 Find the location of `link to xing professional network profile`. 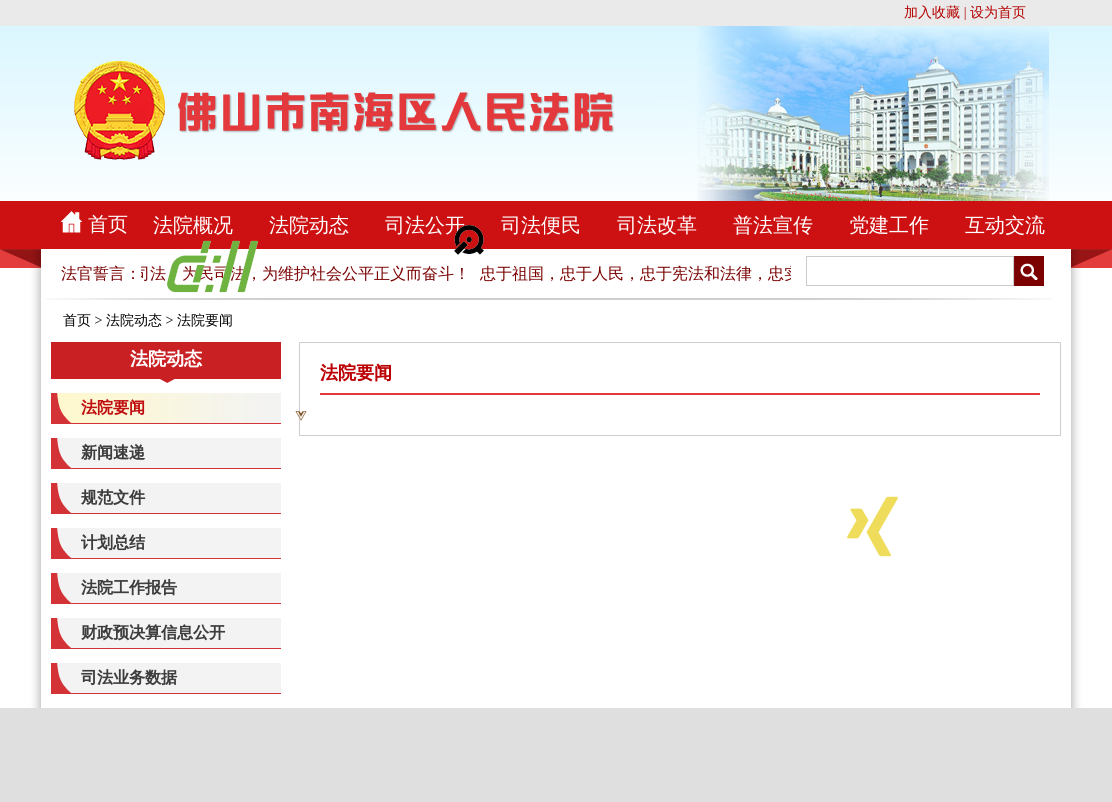

link to xing professional network profile is located at coordinates (872, 526).